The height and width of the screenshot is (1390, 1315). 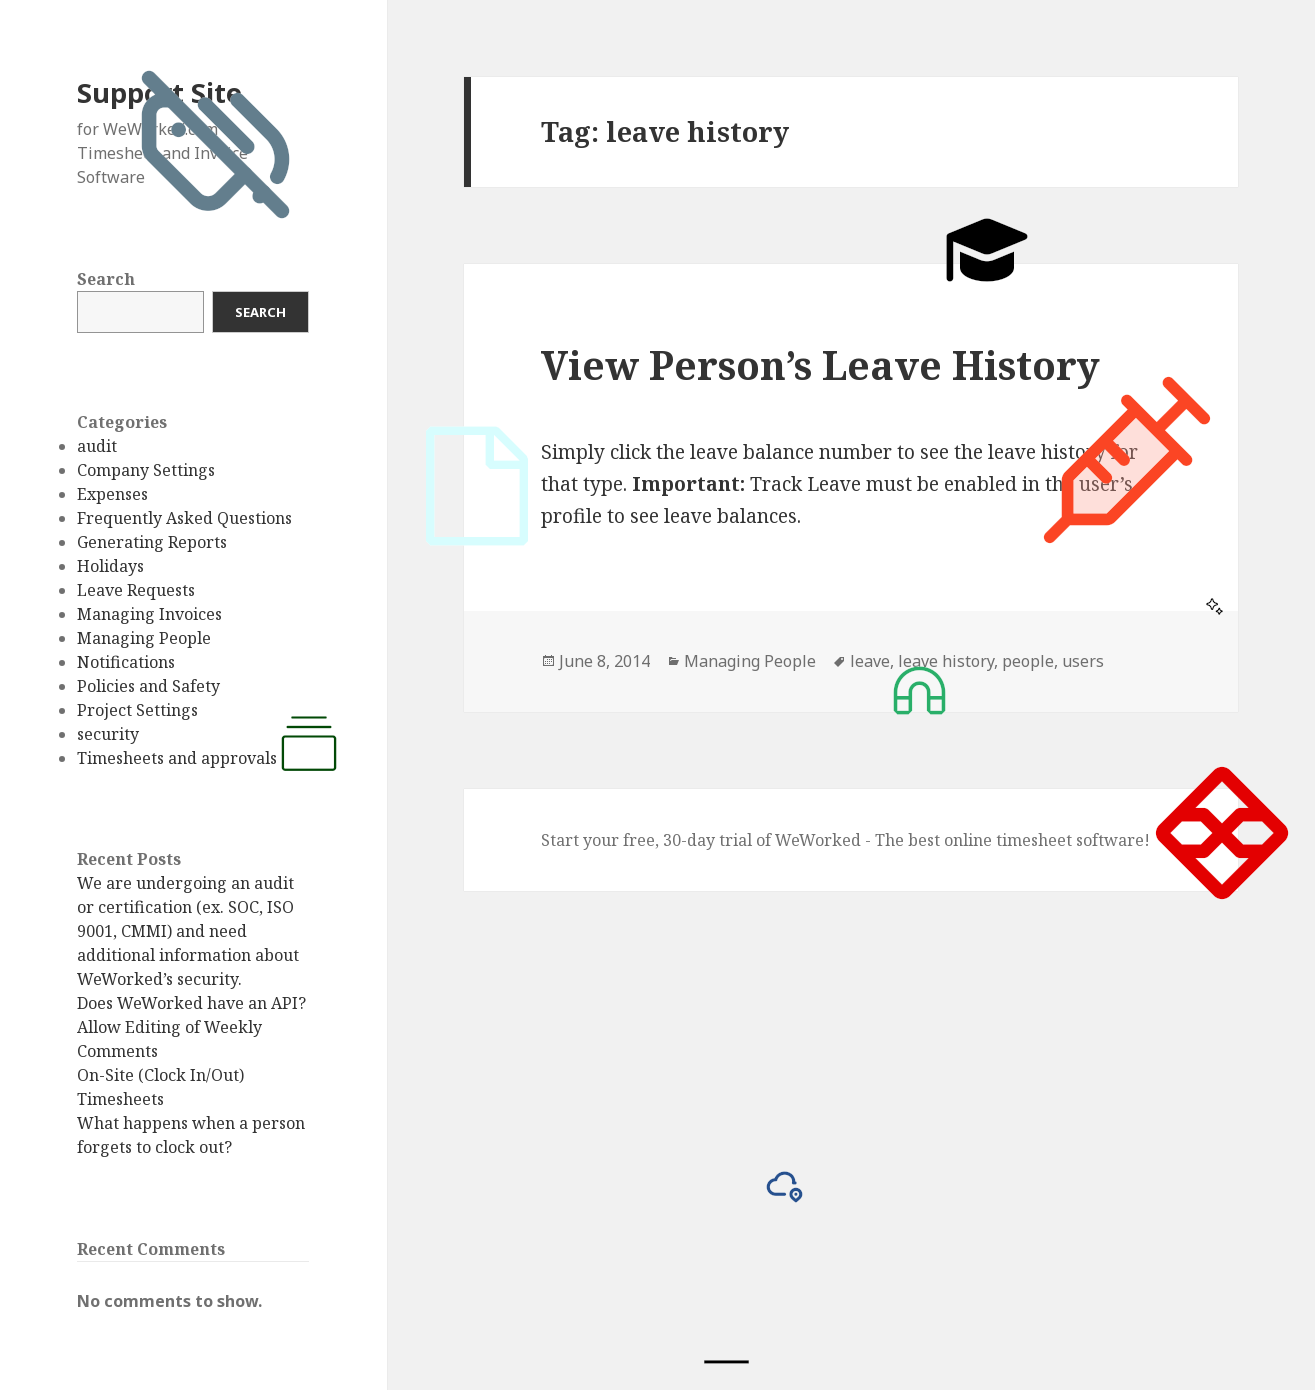 What do you see at coordinates (309, 746) in the screenshot?
I see `view stacked cards or layers` at bounding box center [309, 746].